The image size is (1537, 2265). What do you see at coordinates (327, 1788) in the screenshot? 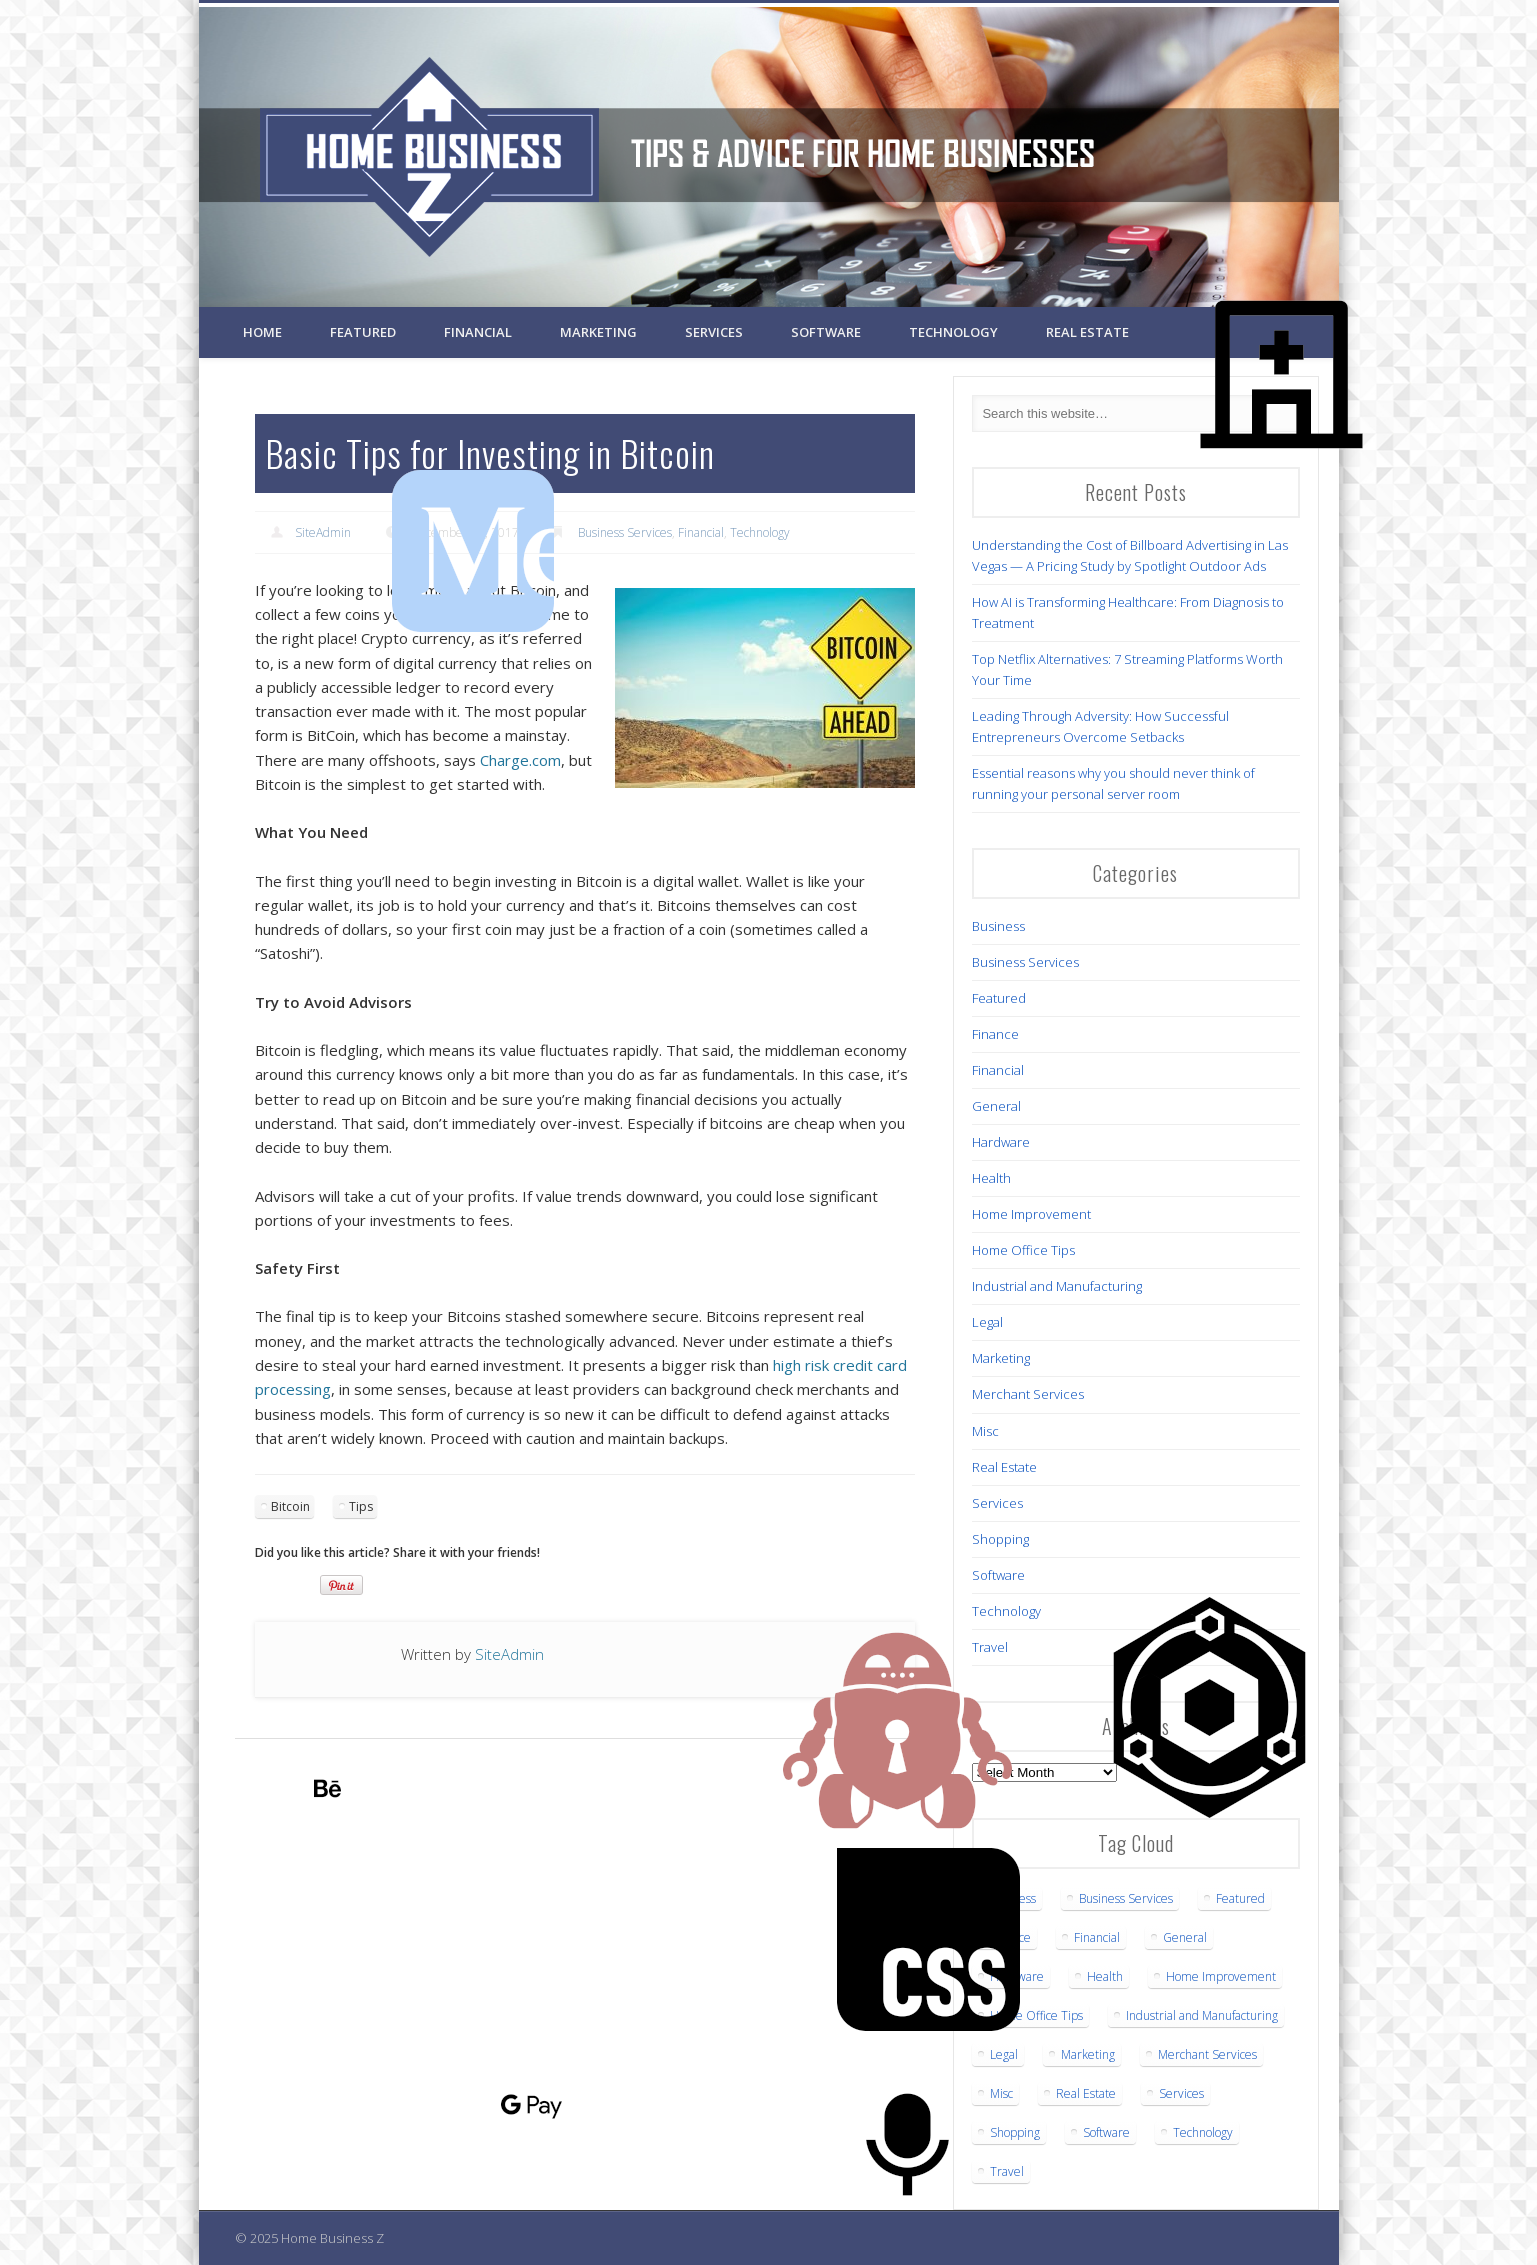
I see `visit behance portfolio` at bounding box center [327, 1788].